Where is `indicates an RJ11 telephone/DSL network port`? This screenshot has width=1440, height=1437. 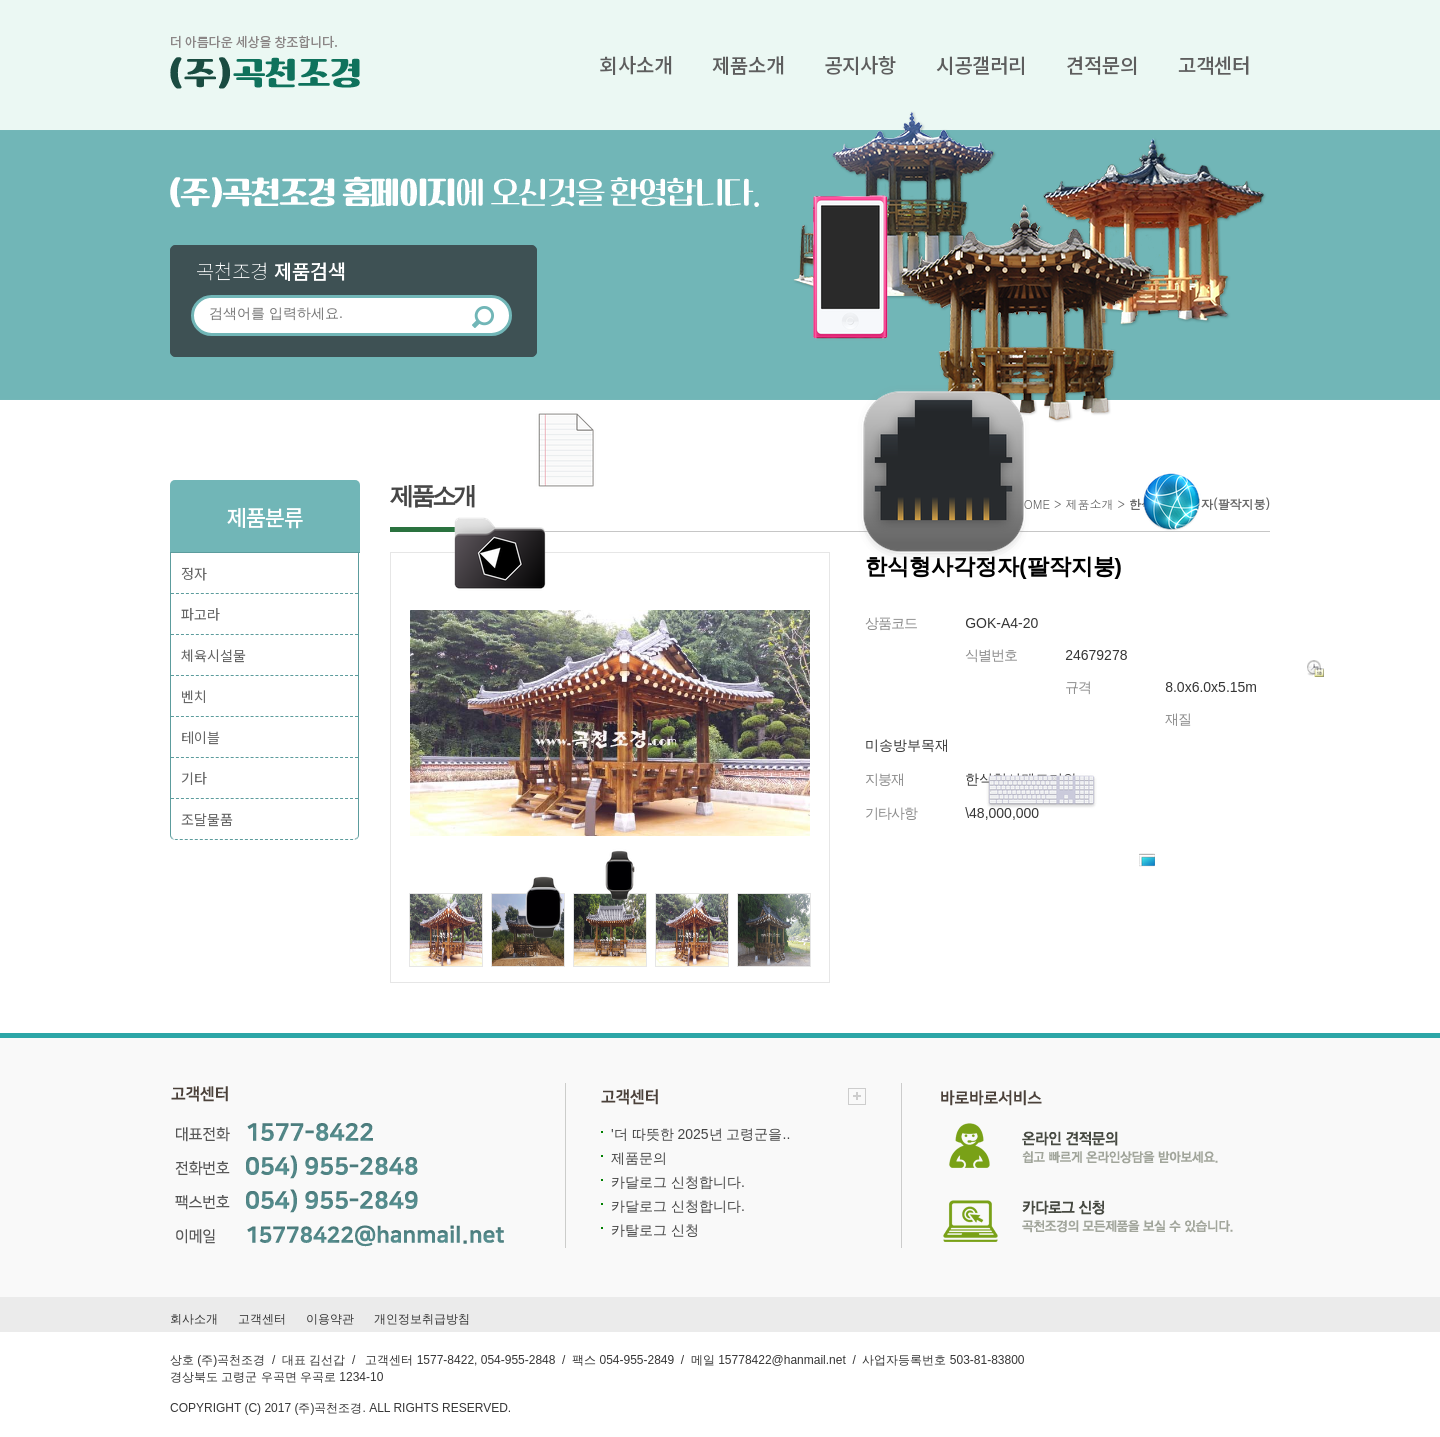
indicates an RJ11 telephone/DSL network port is located at coordinates (943, 471).